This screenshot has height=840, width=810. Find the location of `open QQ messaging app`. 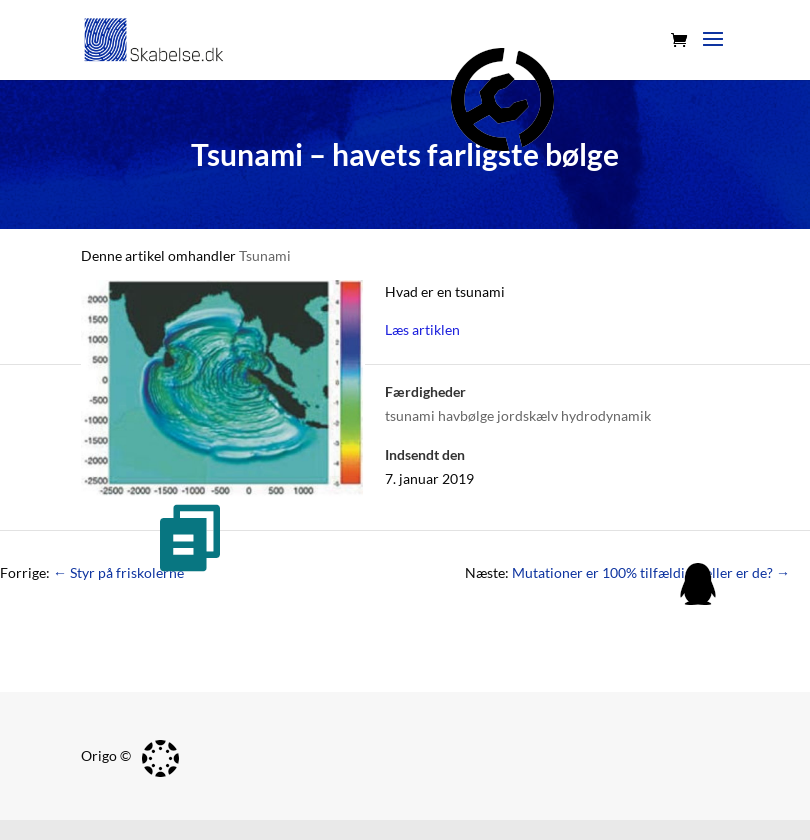

open QQ messaging app is located at coordinates (698, 584).